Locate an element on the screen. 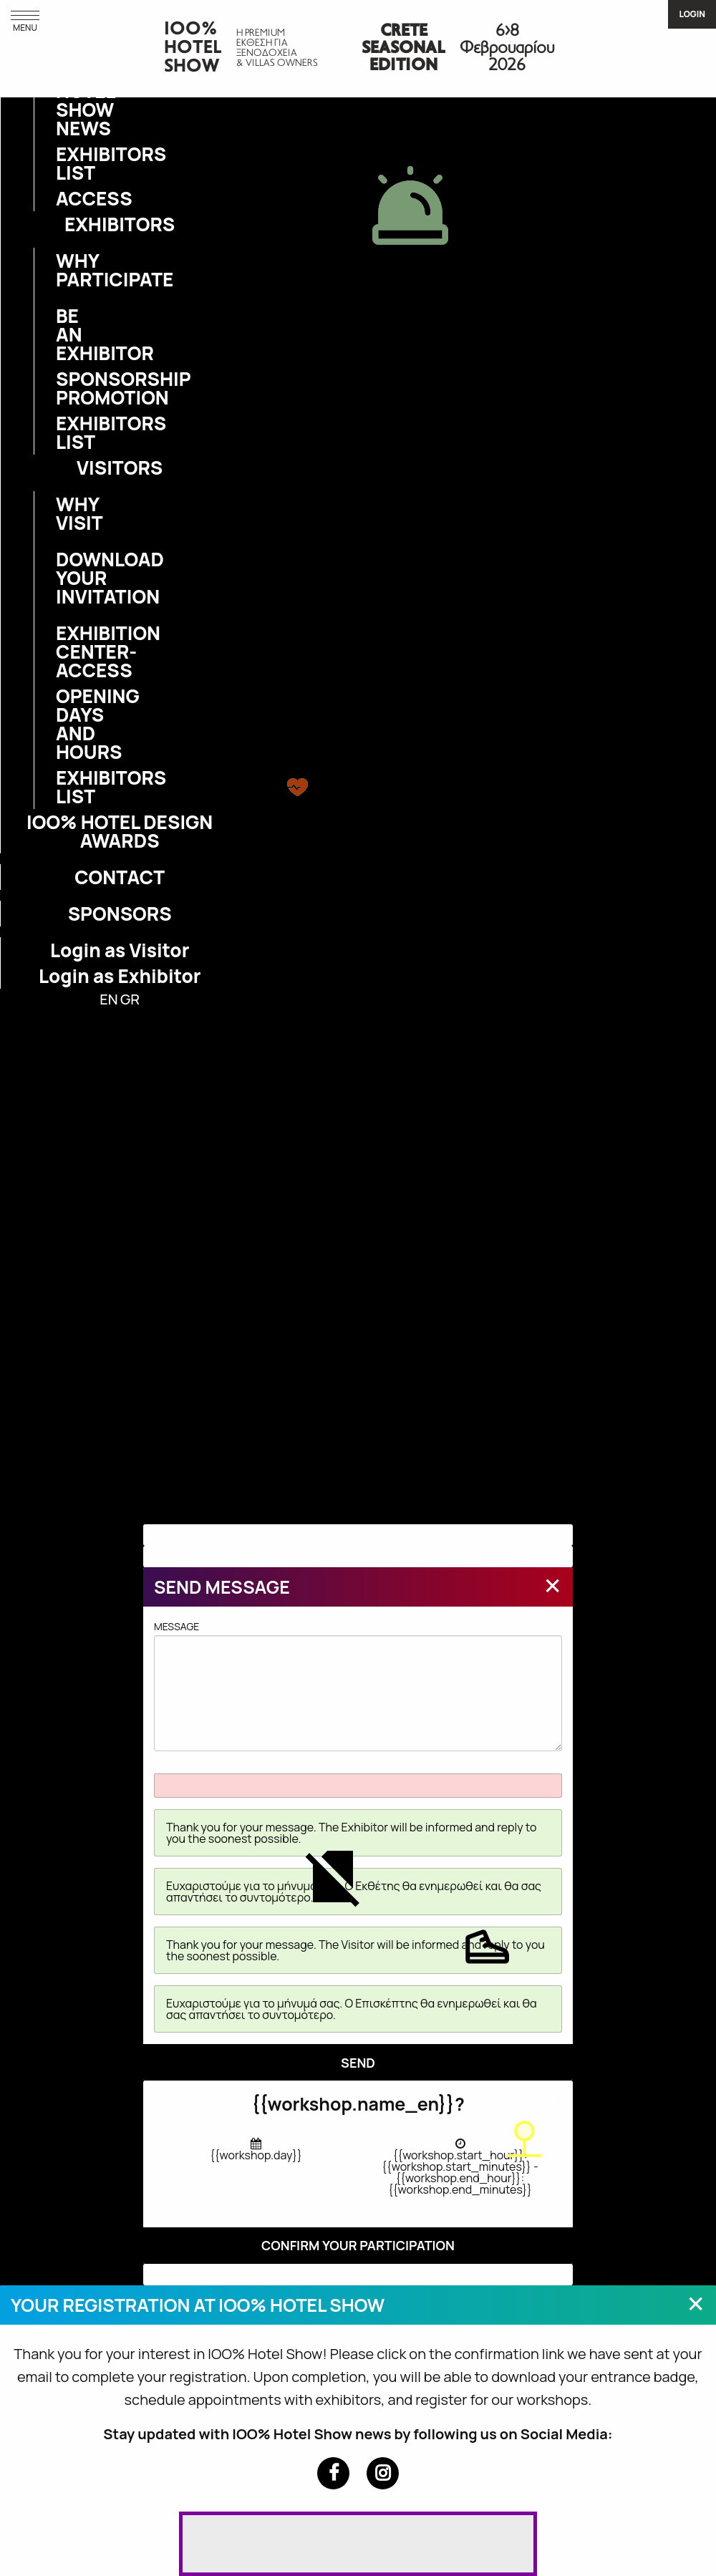 The width and height of the screenshot is (716, 2576). no sim card detected is located at coordinates (333, 1877).